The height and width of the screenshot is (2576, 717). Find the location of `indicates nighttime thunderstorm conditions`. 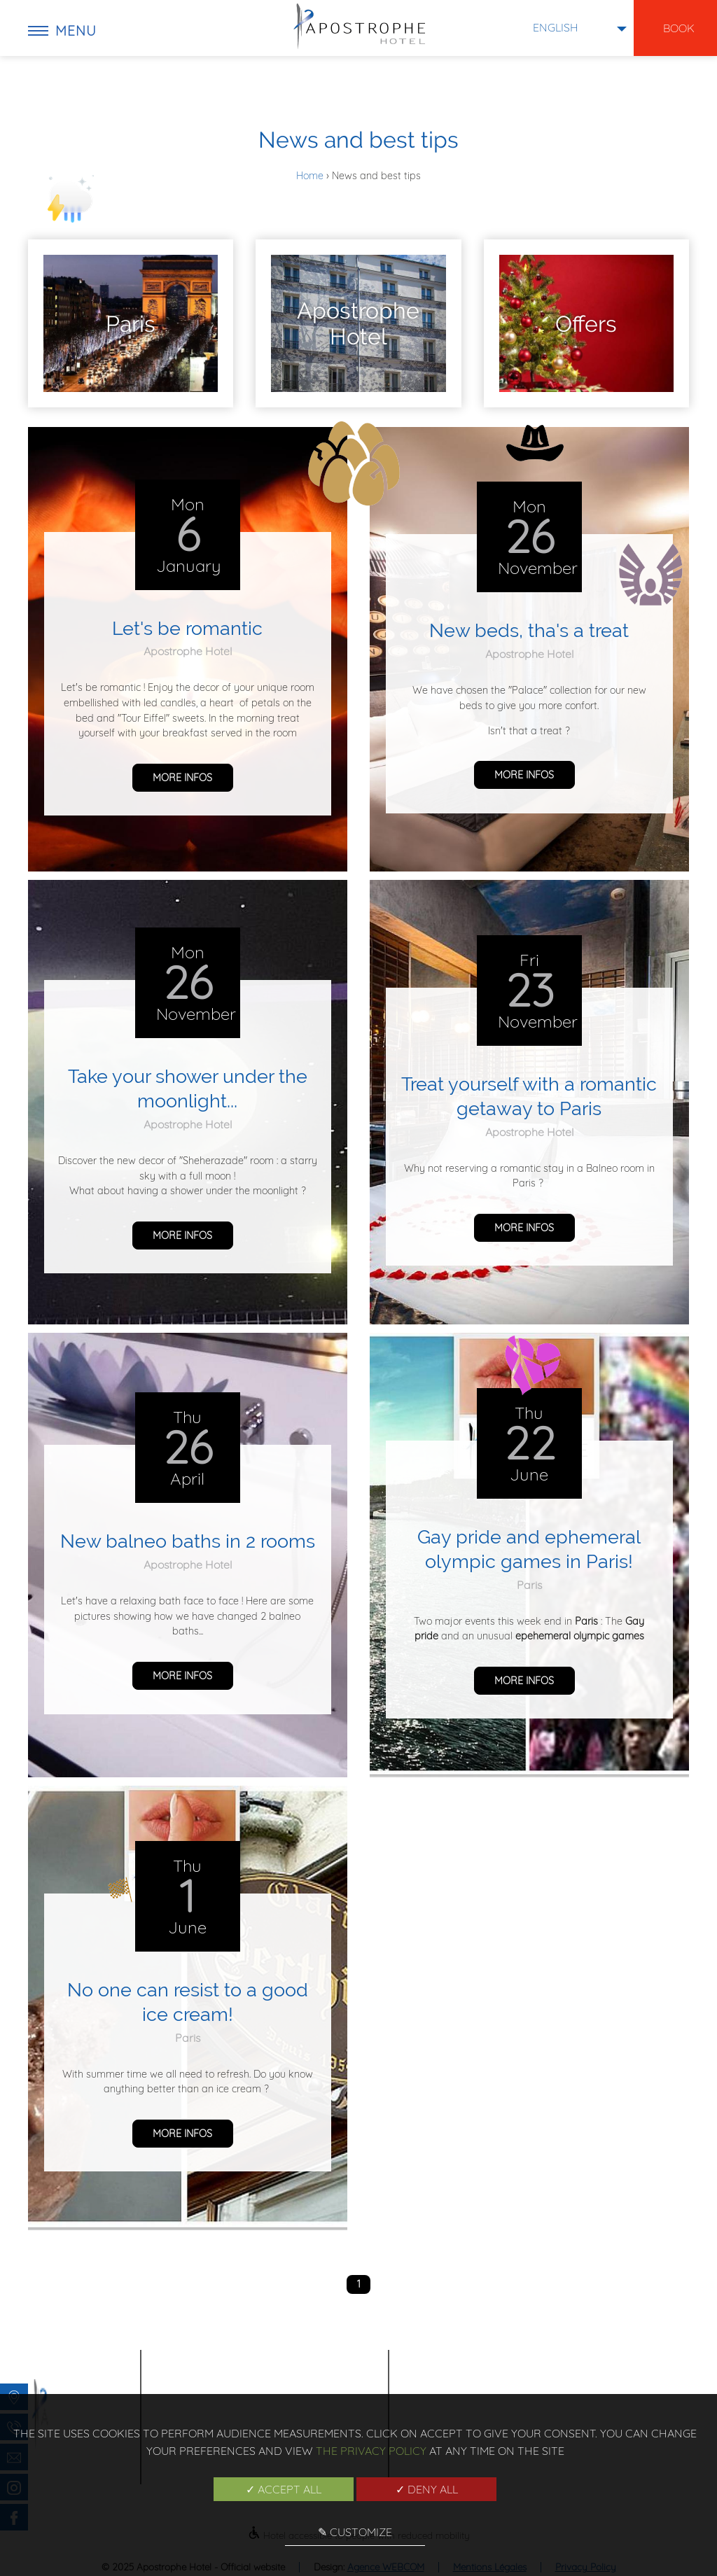

indicates nighttime thunderstorm conditions is located at coordinates (71, 199).